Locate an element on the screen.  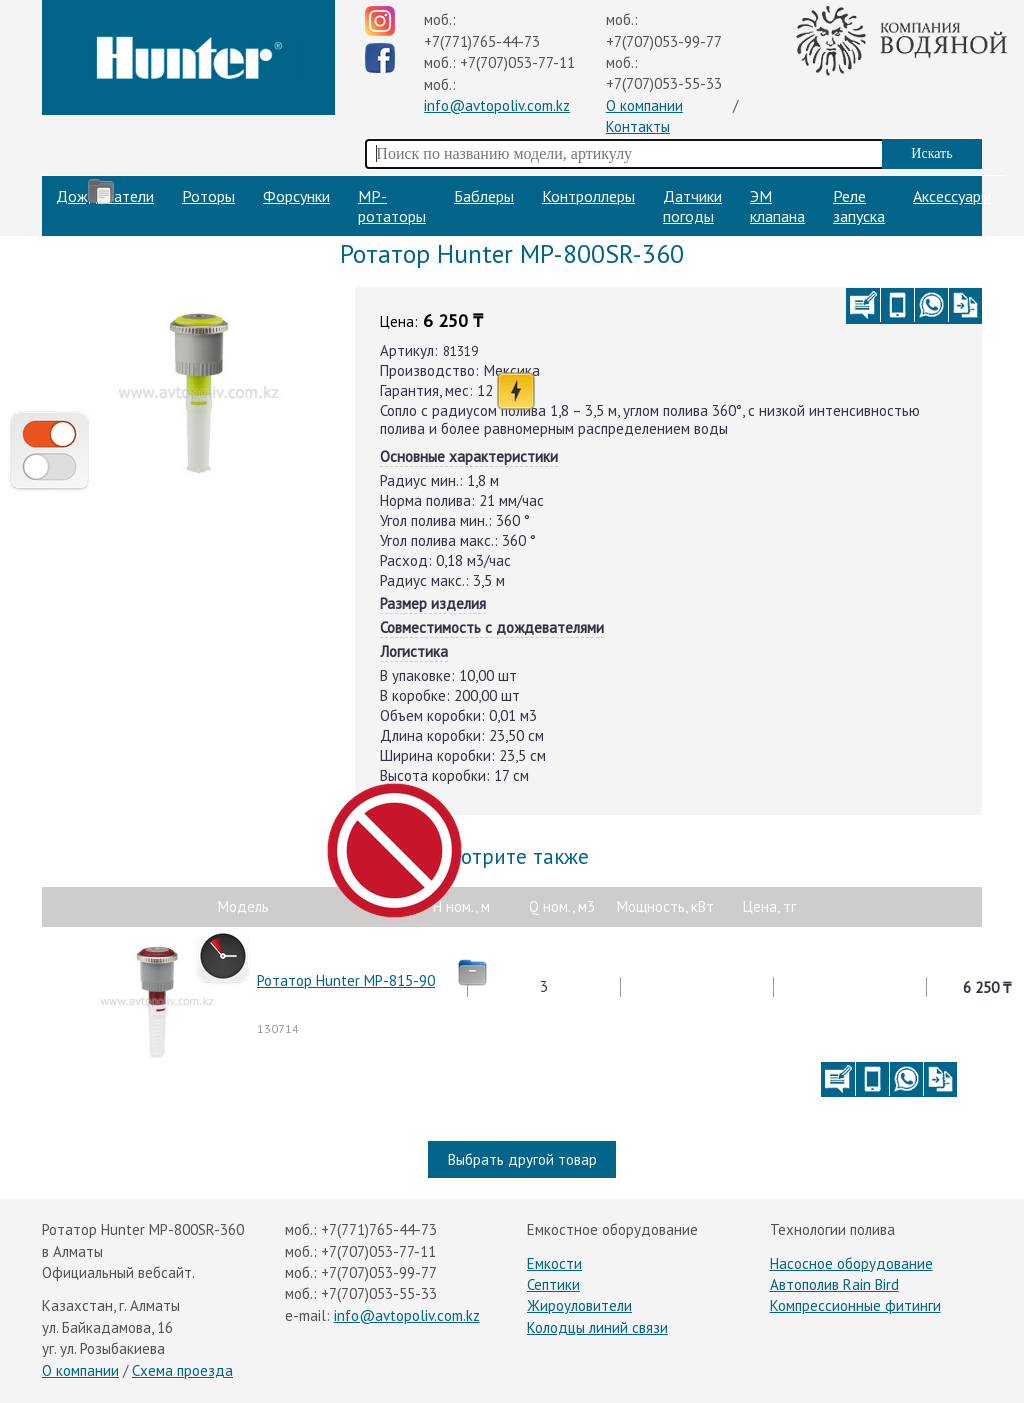
open a file or document is located at coordinates (101, 191).